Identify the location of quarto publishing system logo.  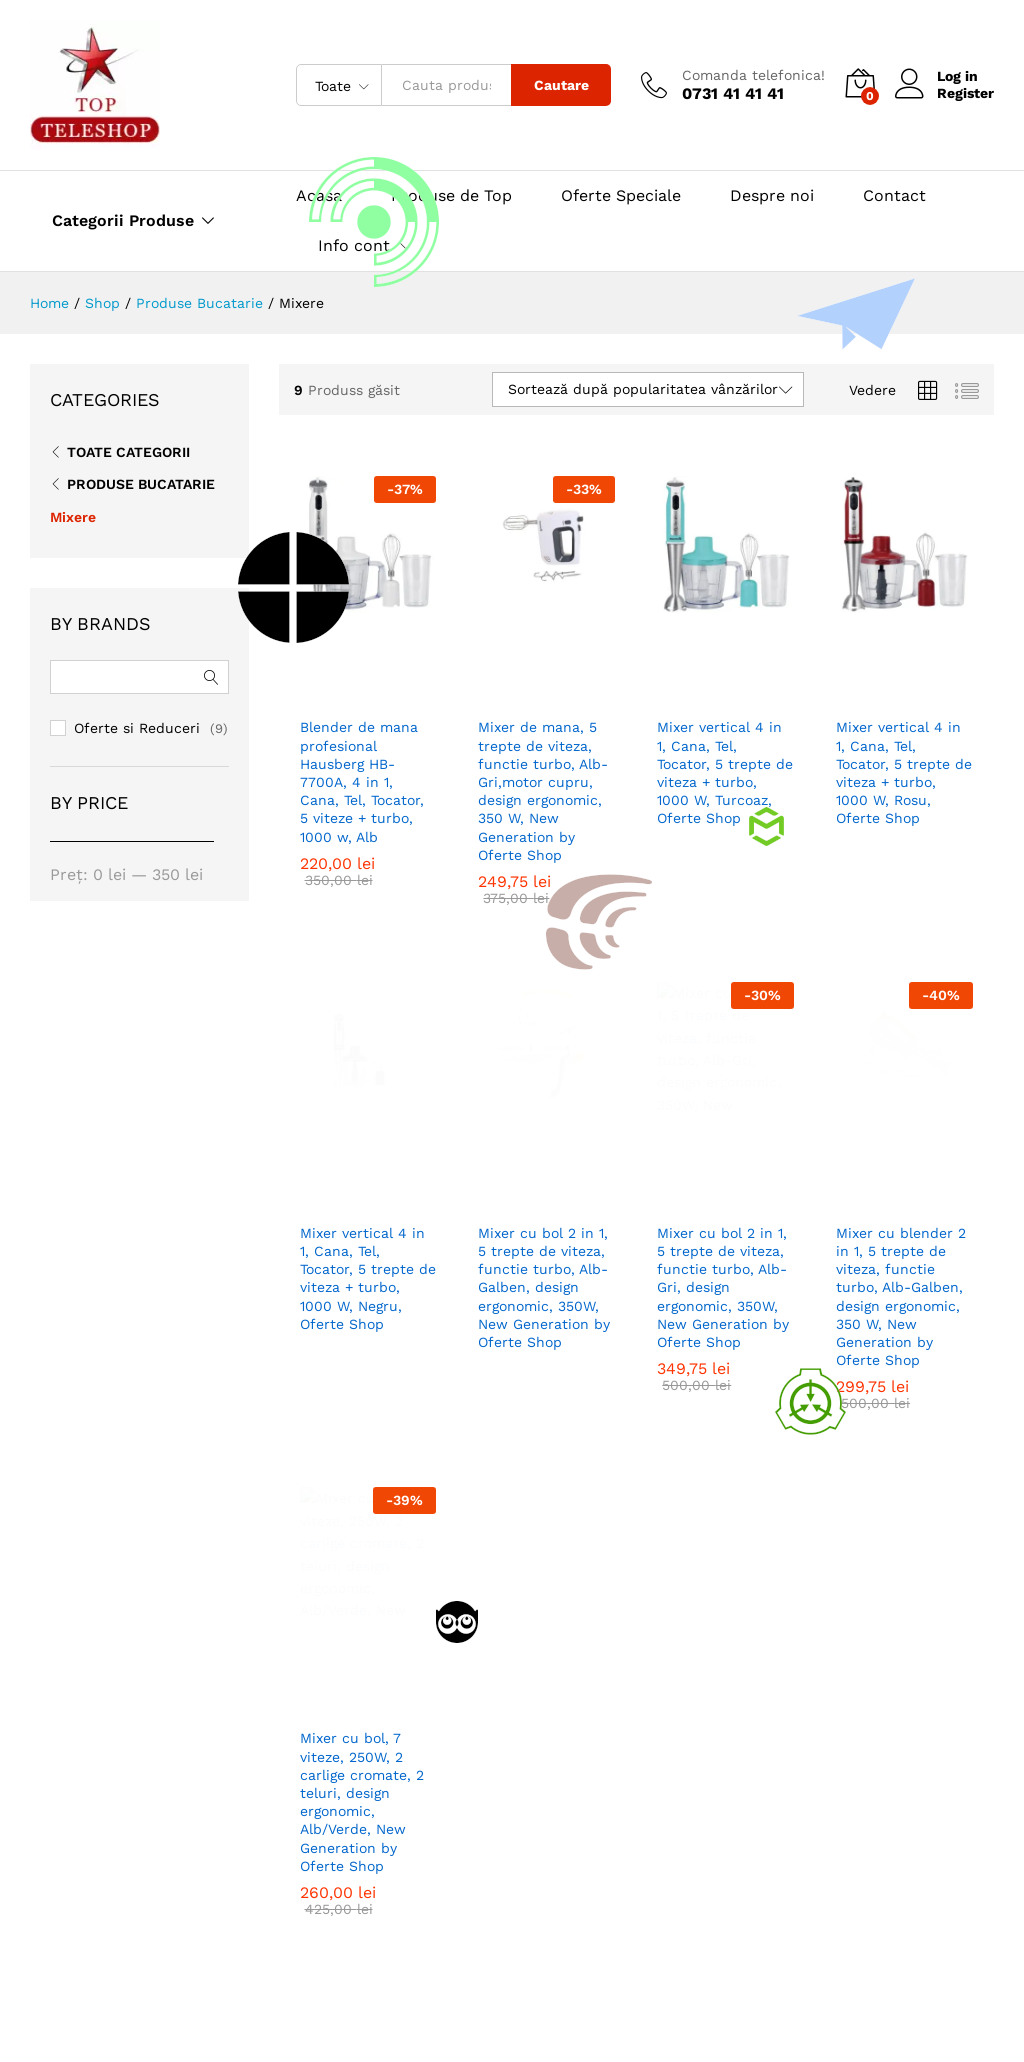
(293, 587).